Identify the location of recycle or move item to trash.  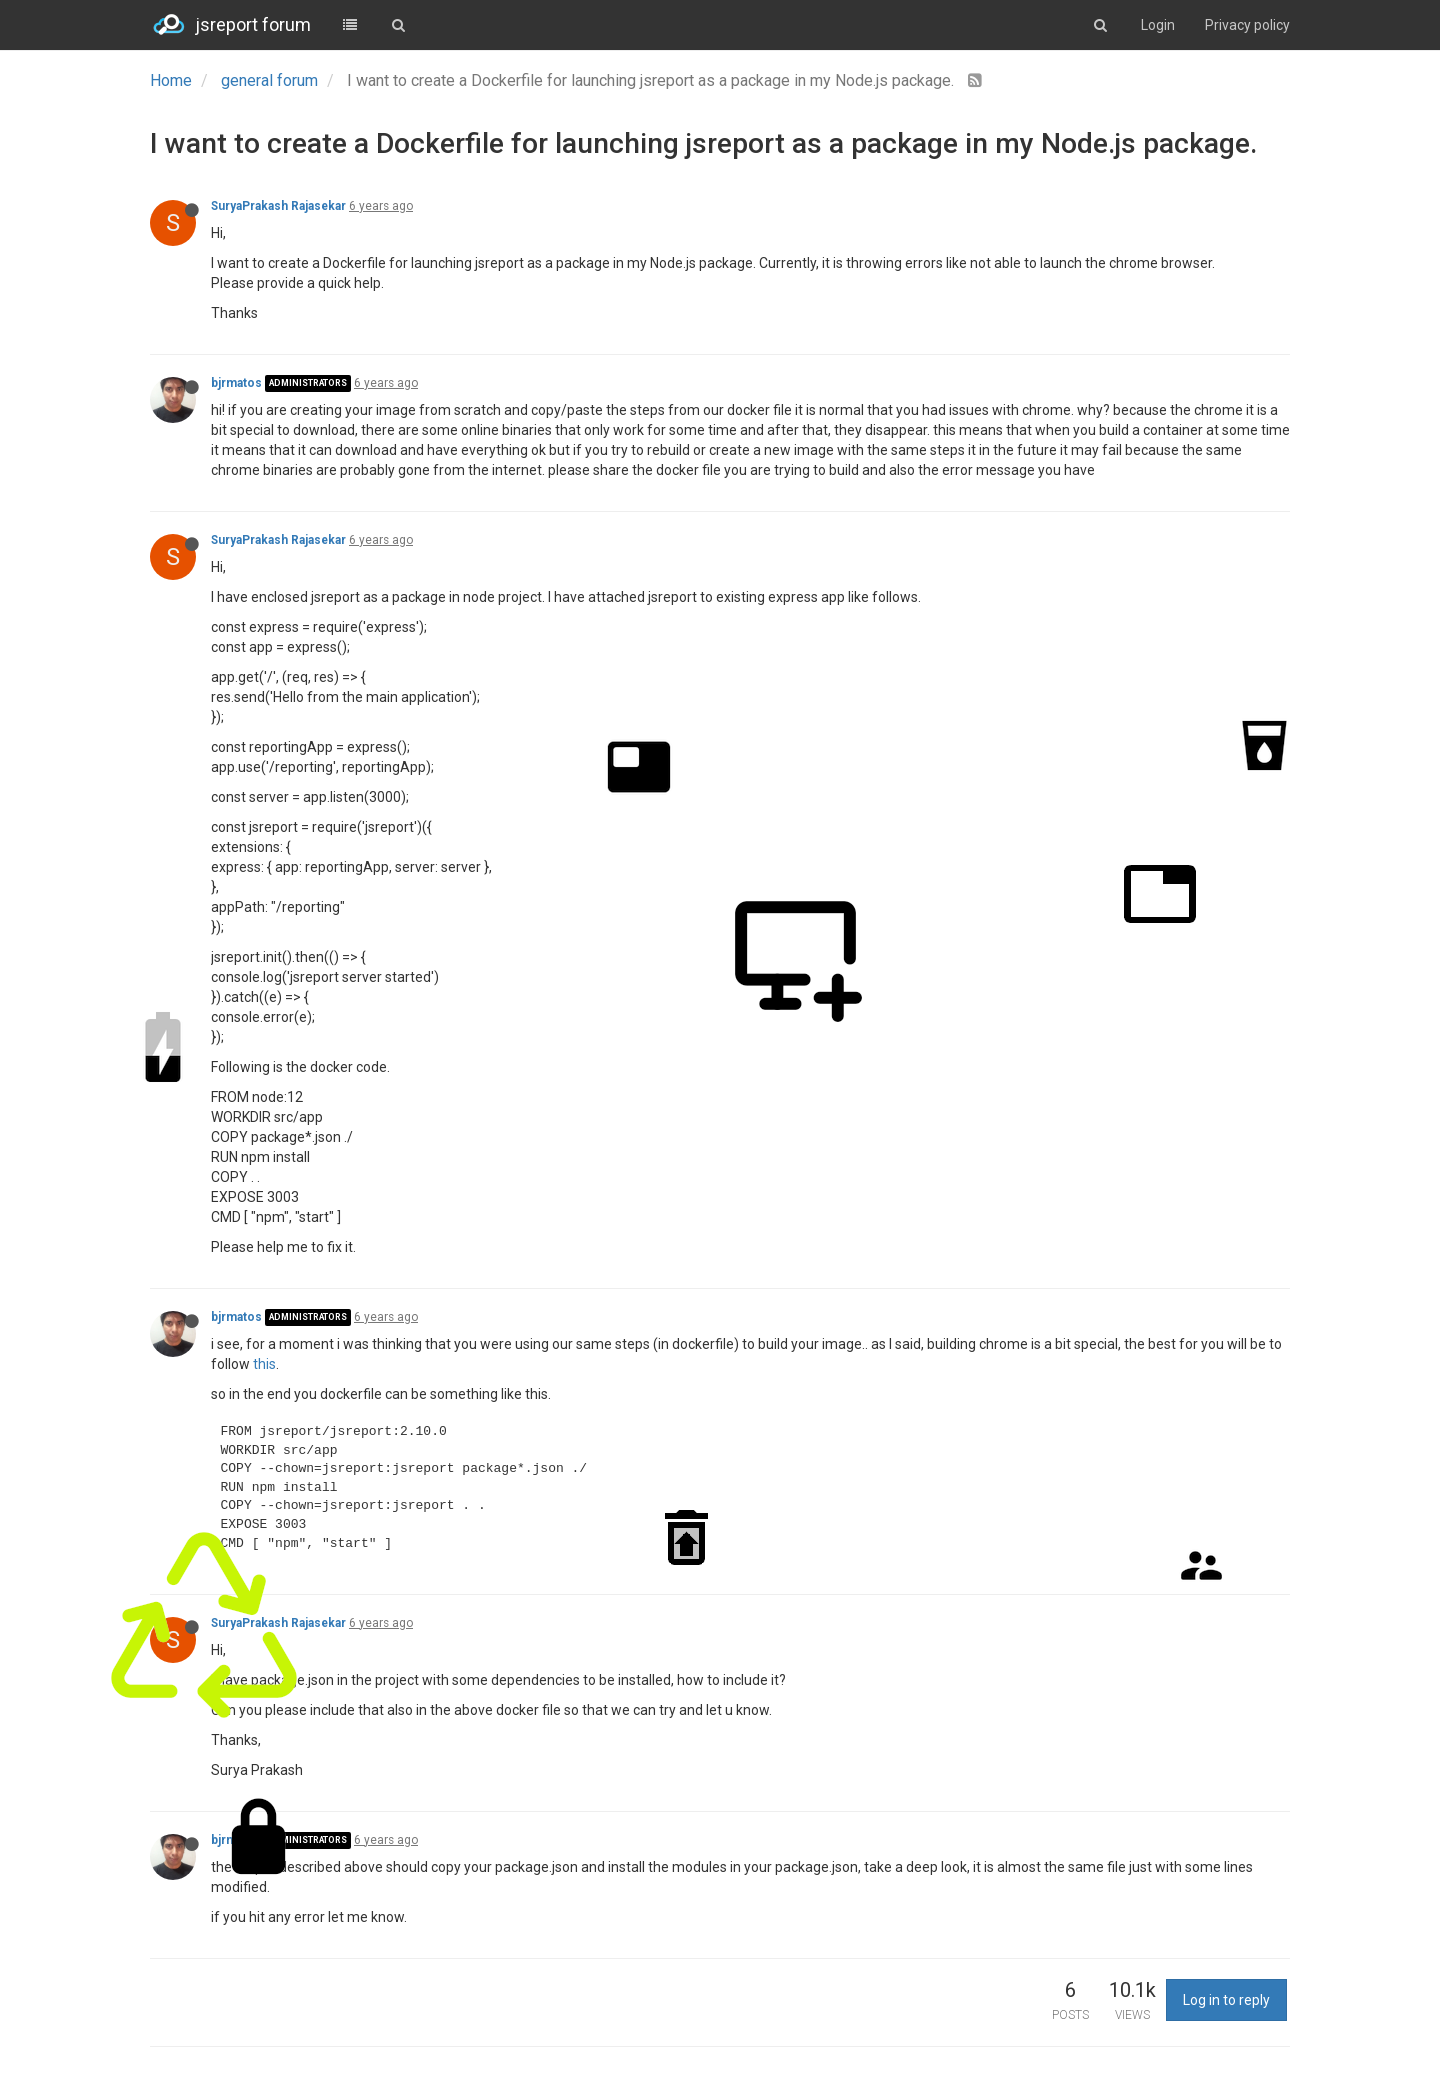
(204, 1625).